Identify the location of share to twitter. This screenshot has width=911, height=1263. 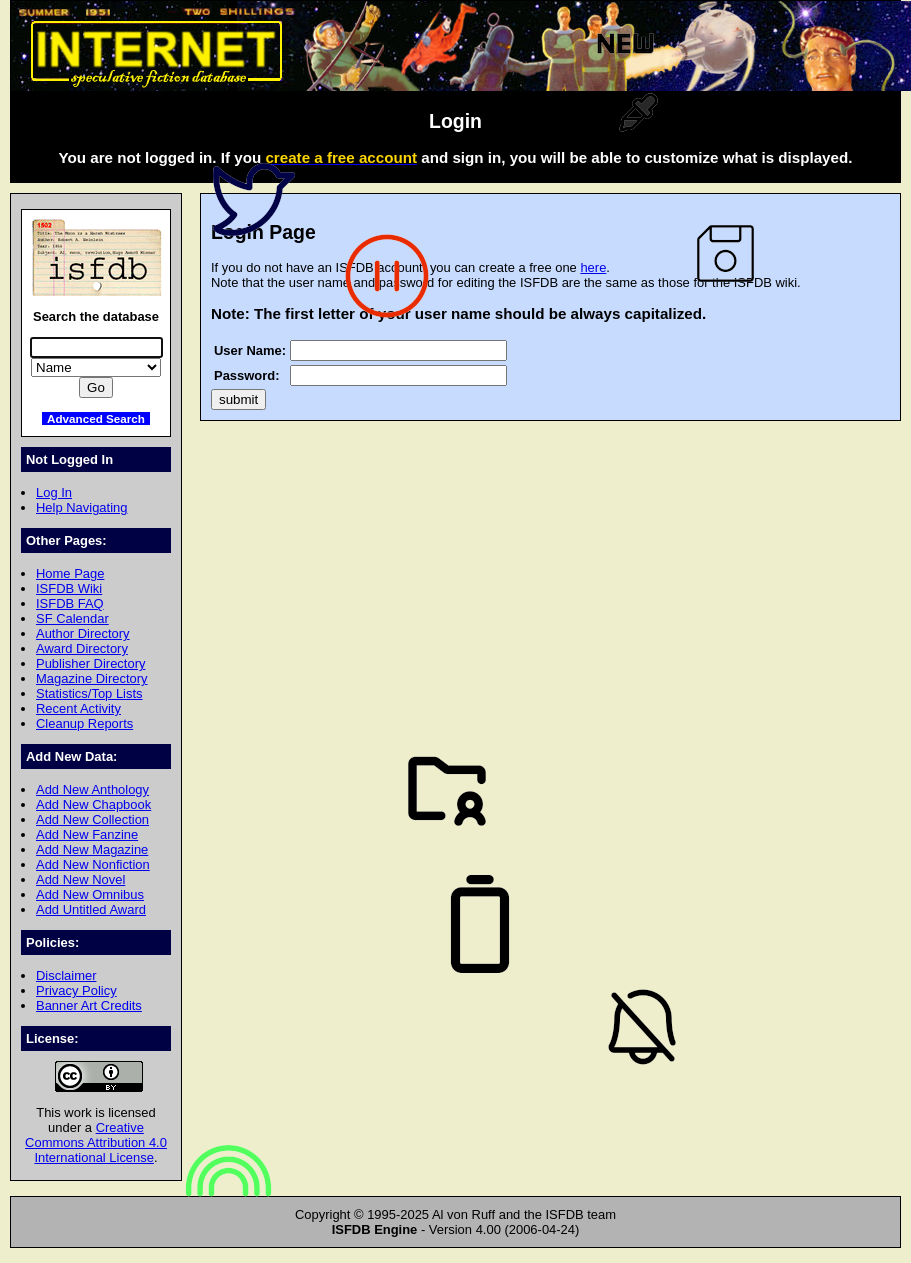
(249, 196).